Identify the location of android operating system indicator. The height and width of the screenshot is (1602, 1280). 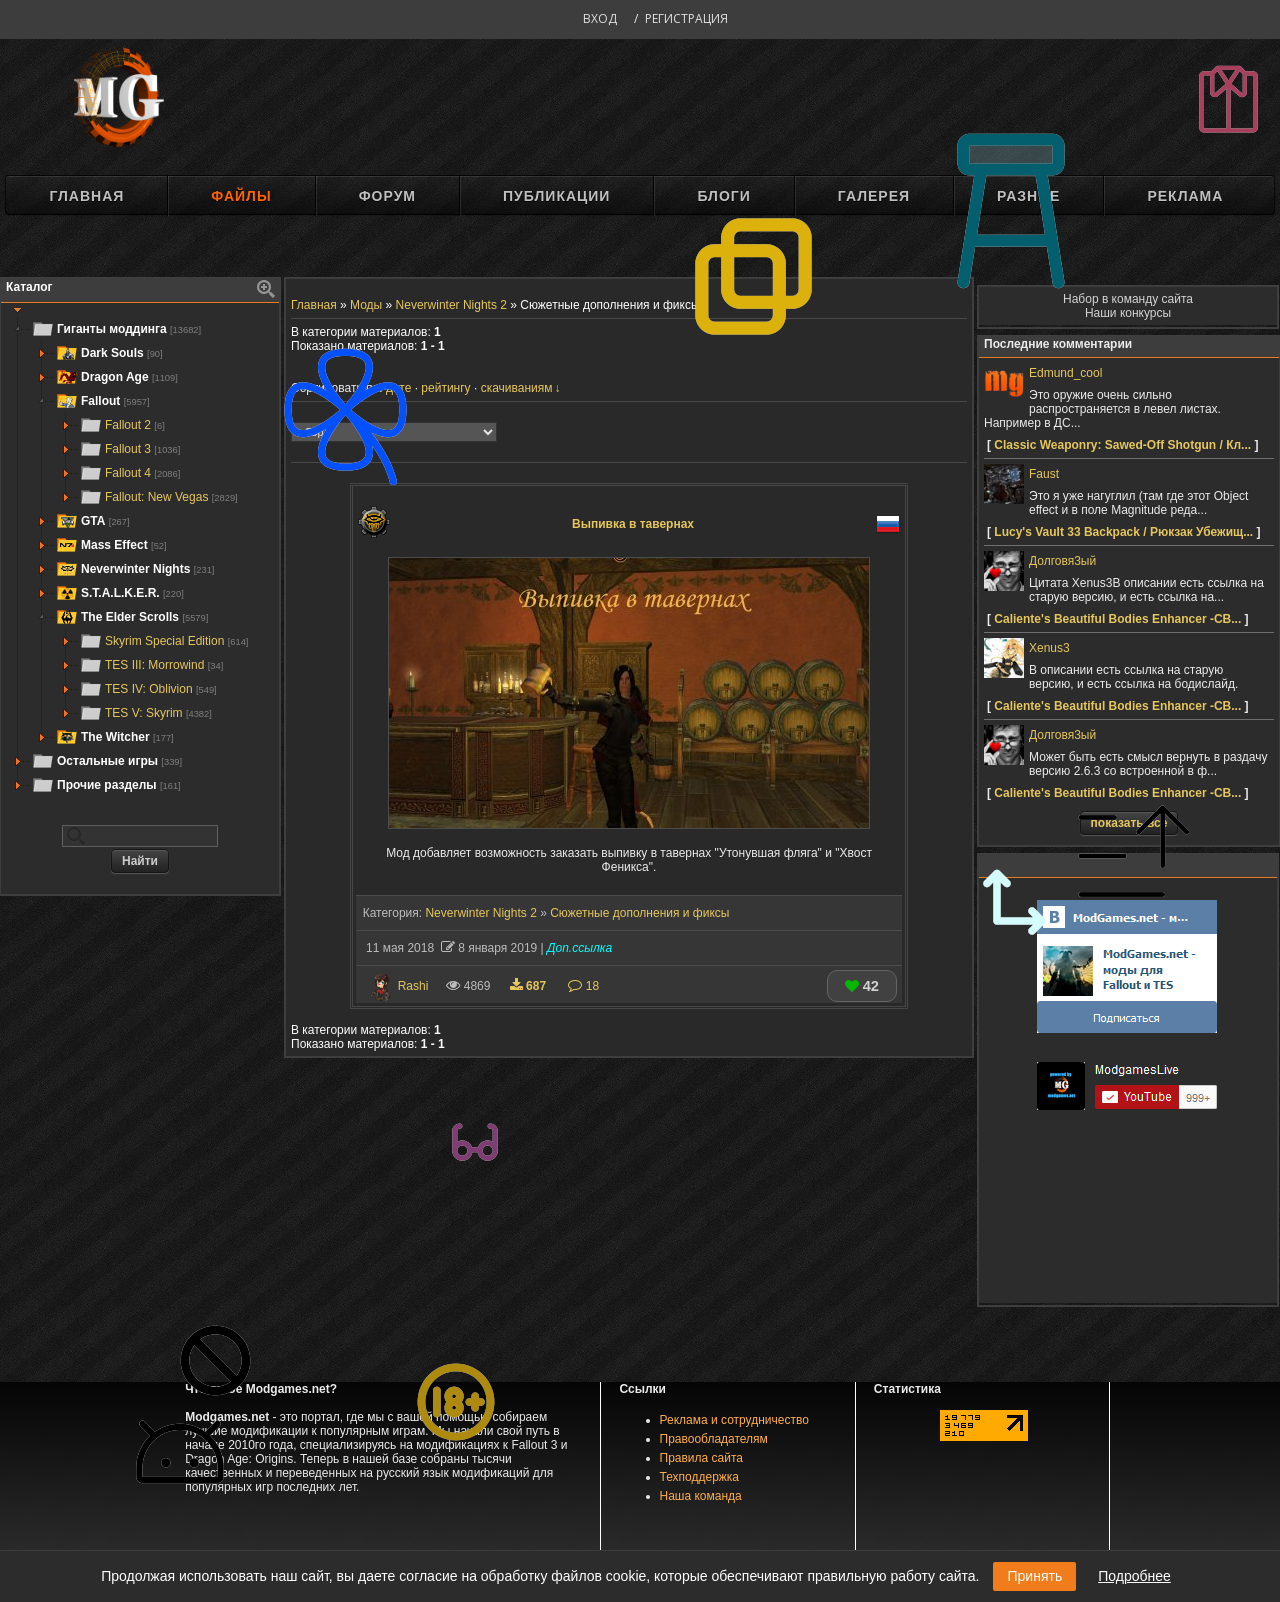
(180, 1455).